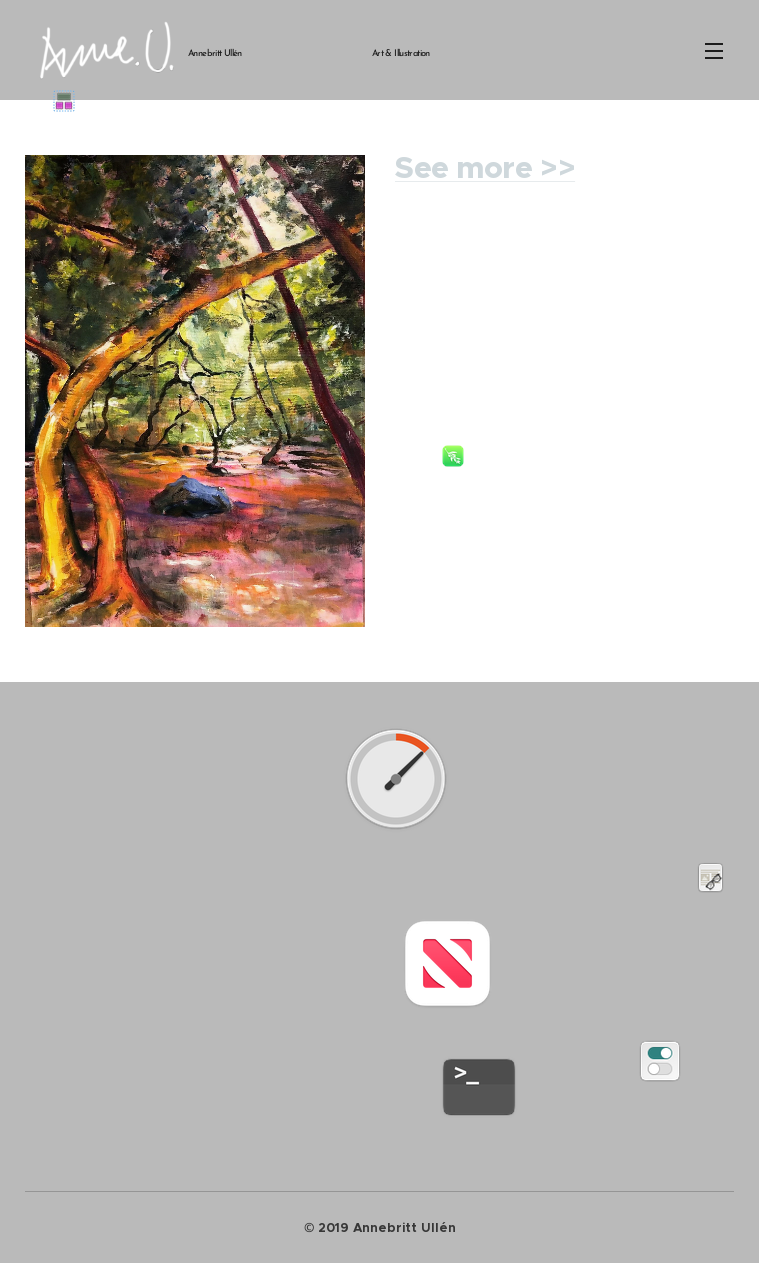 Image resolution: width=759 pixels, height=1263 pixels. Describe the element at coordinates (447, 963) in the screenshot. I see `open the Apple News app` at that location.